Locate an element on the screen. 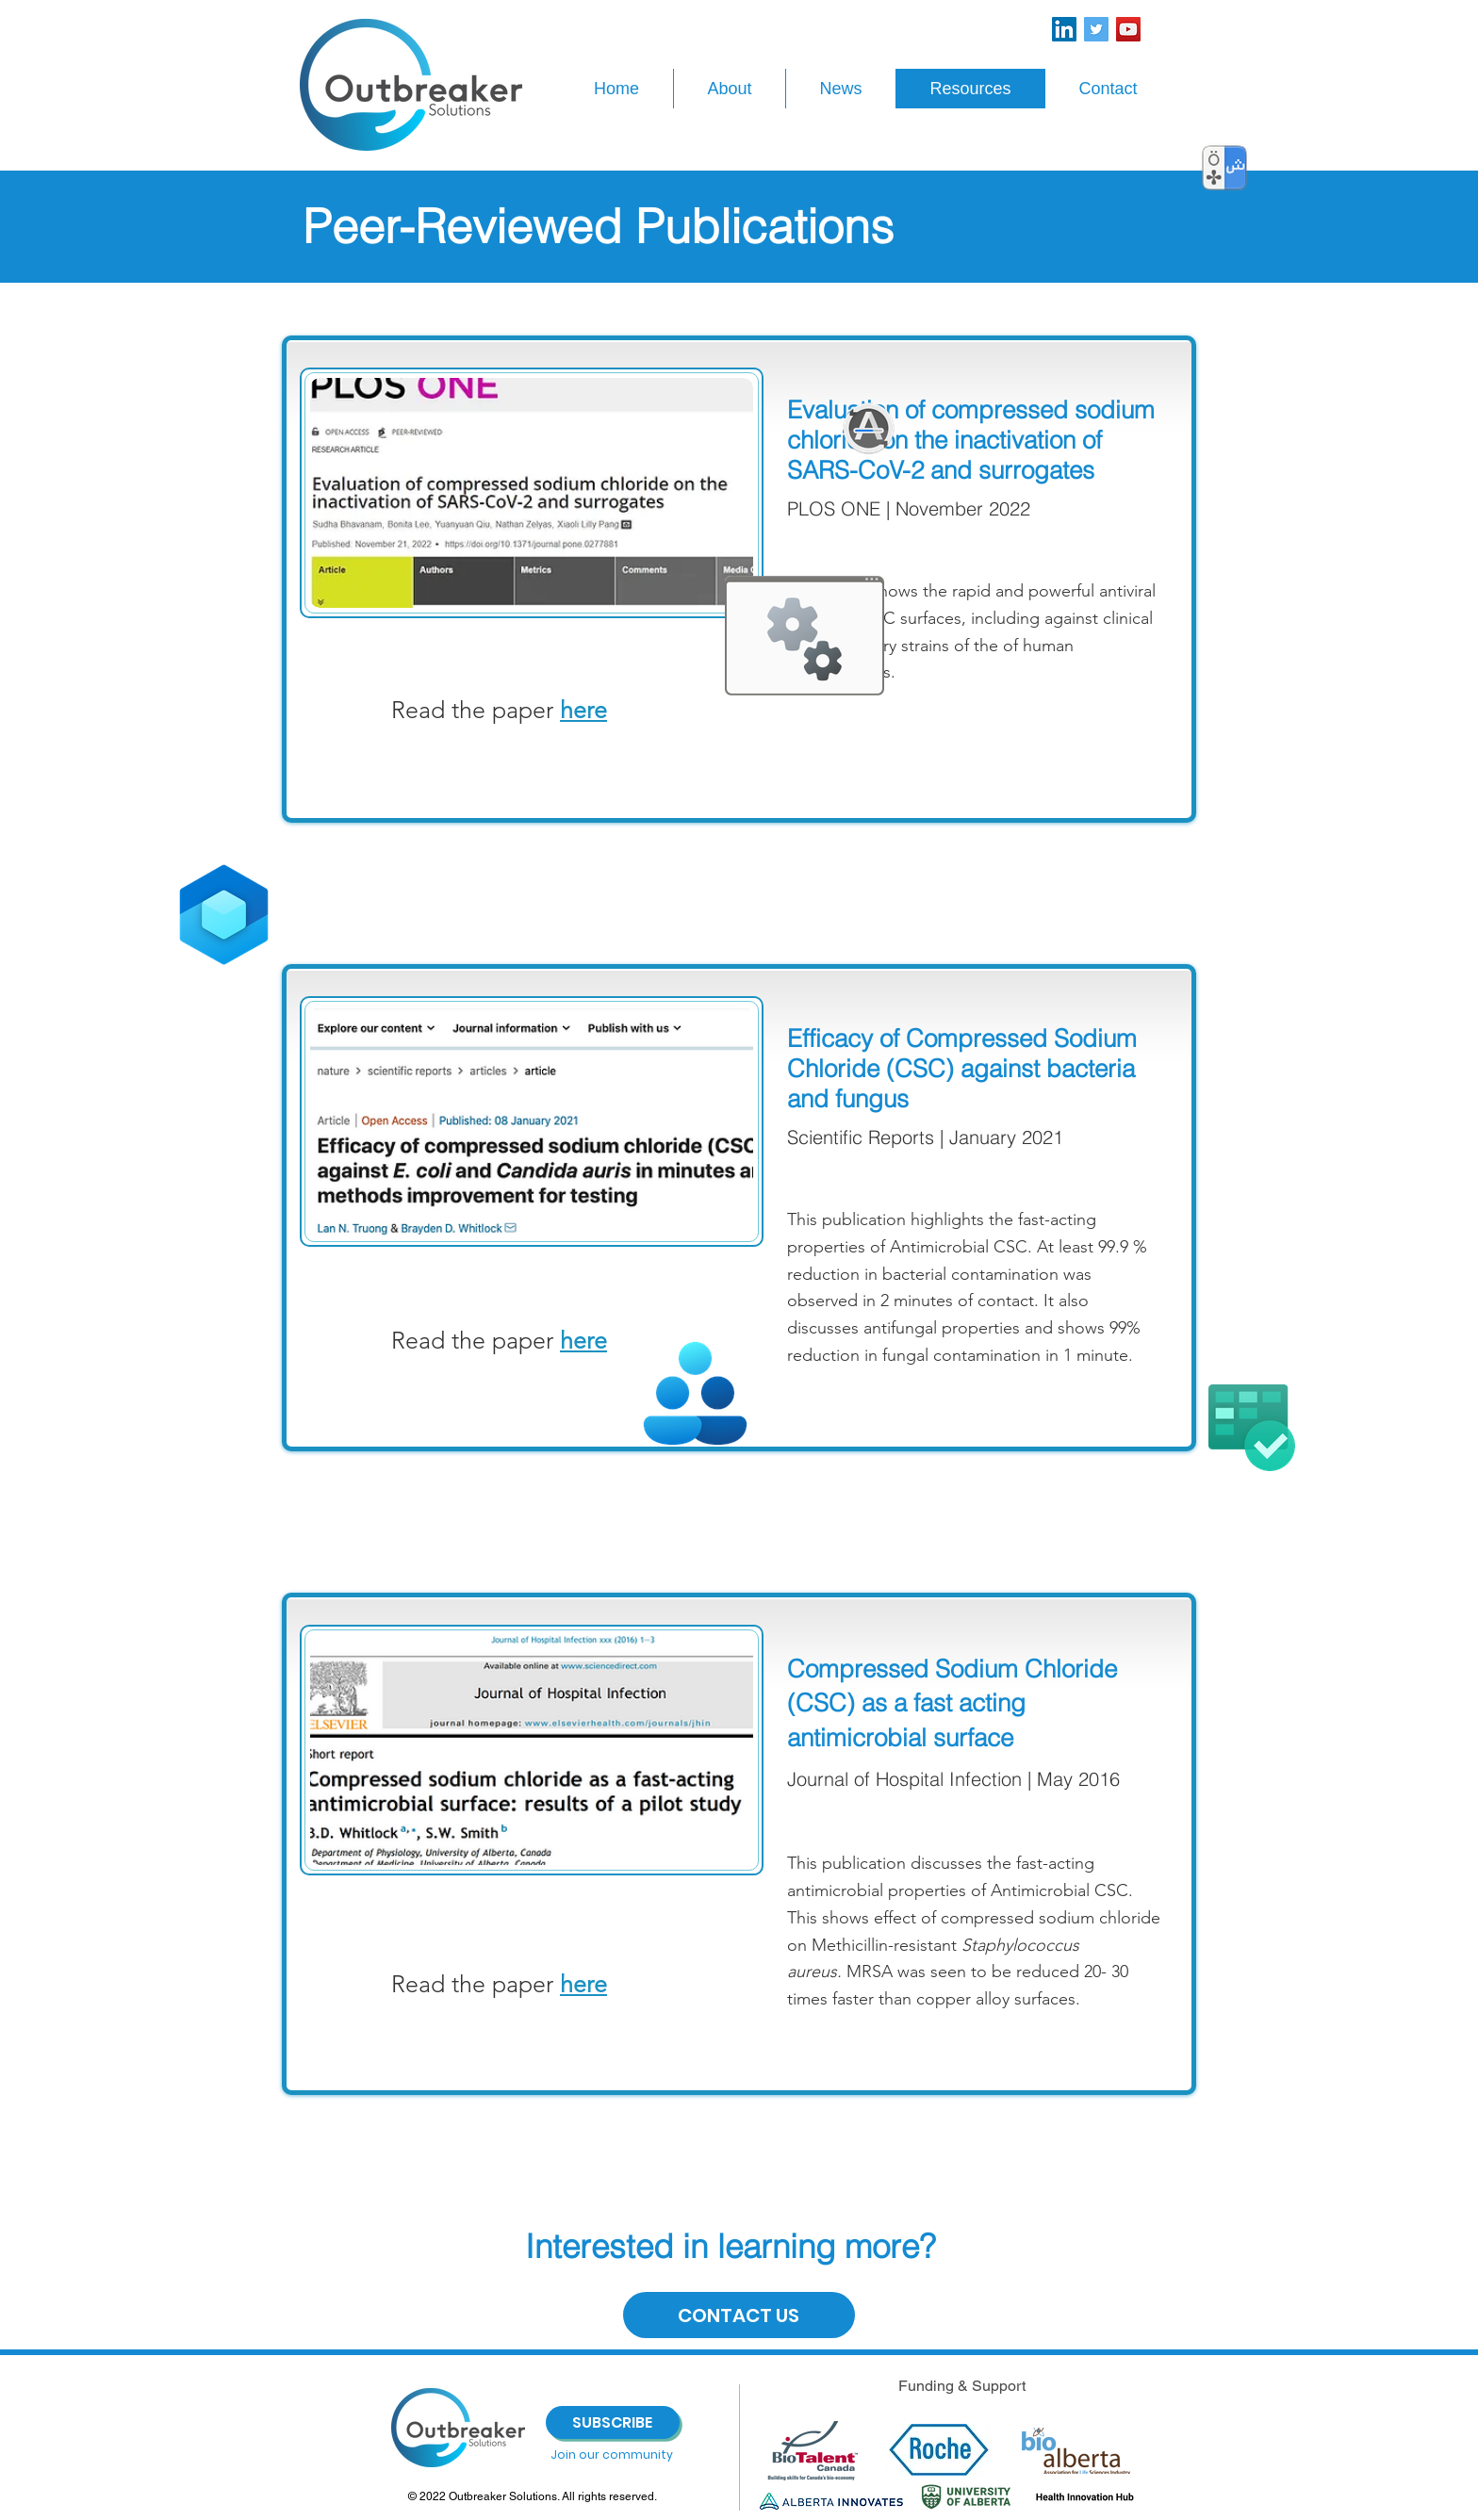 The width and height of the screenshot is (1478, 2520). open the software update manager is located at coordinates (868, 428).